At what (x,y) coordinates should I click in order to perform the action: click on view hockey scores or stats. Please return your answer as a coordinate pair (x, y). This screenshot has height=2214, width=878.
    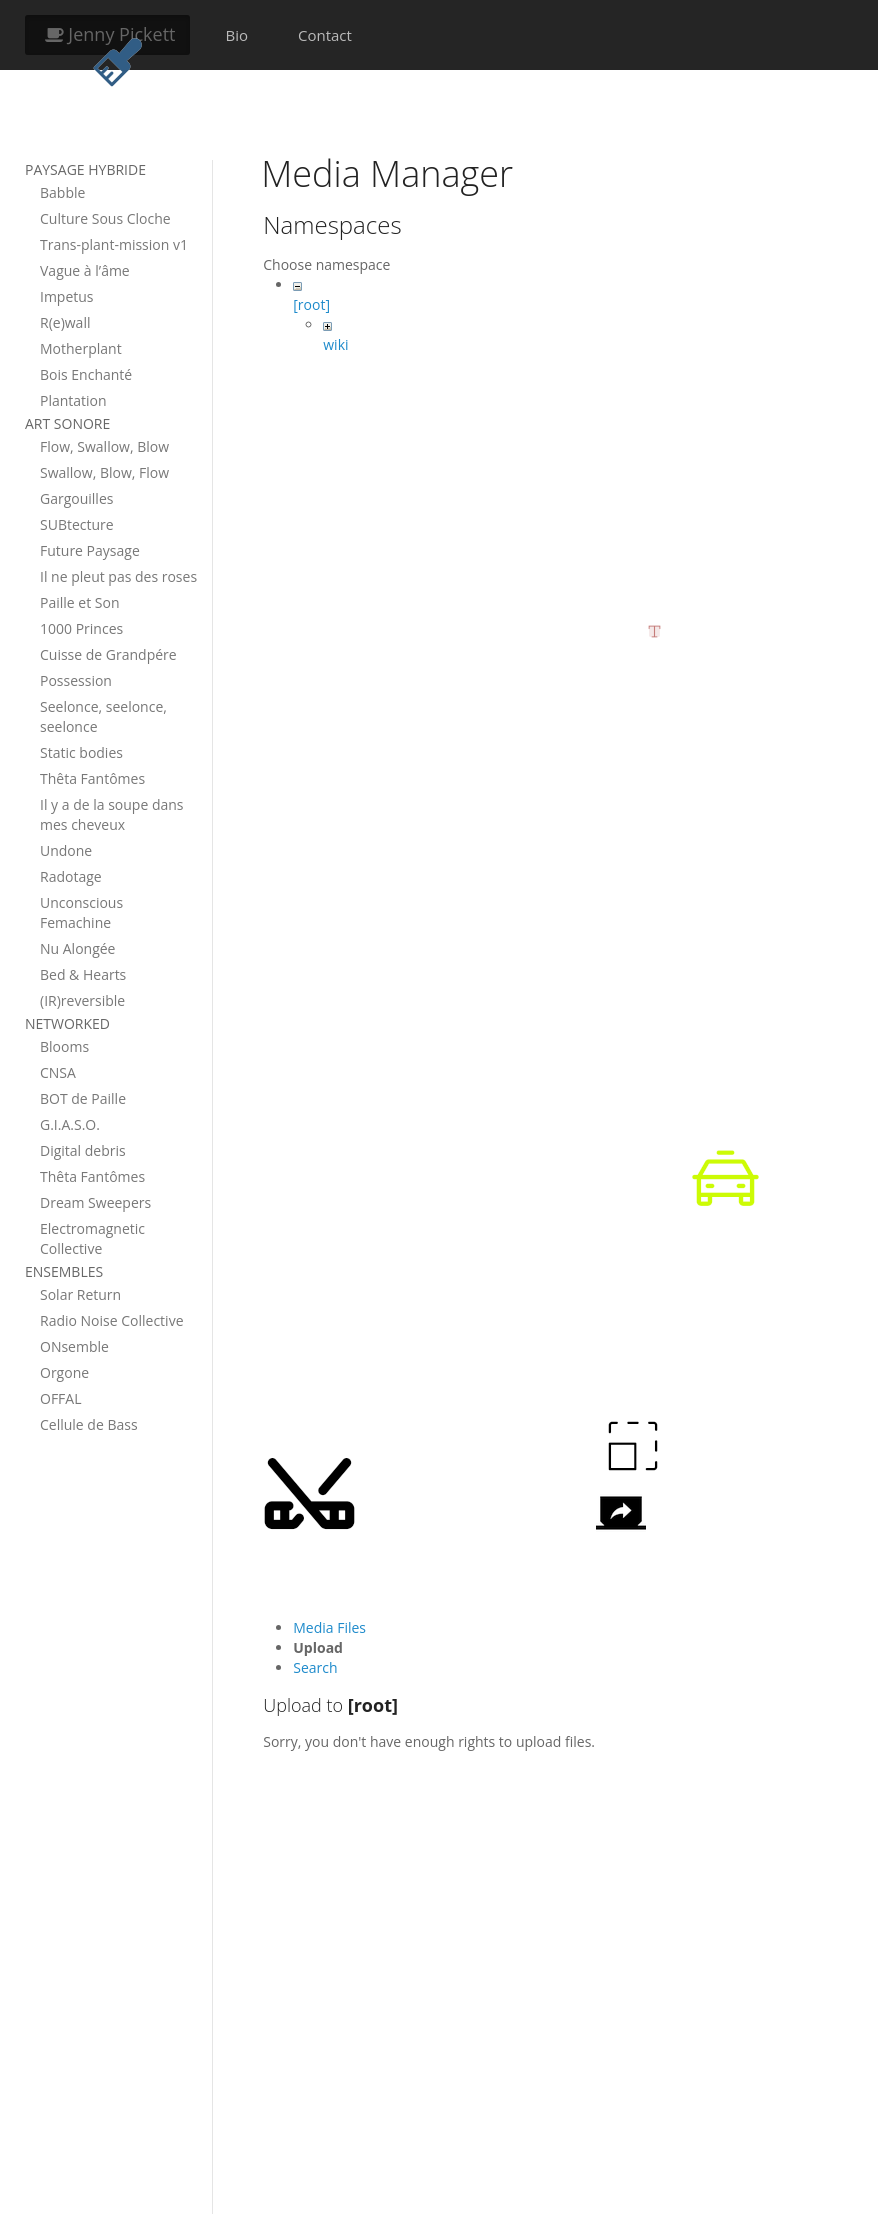
    Looking at the image, I should click on (309, 1493).